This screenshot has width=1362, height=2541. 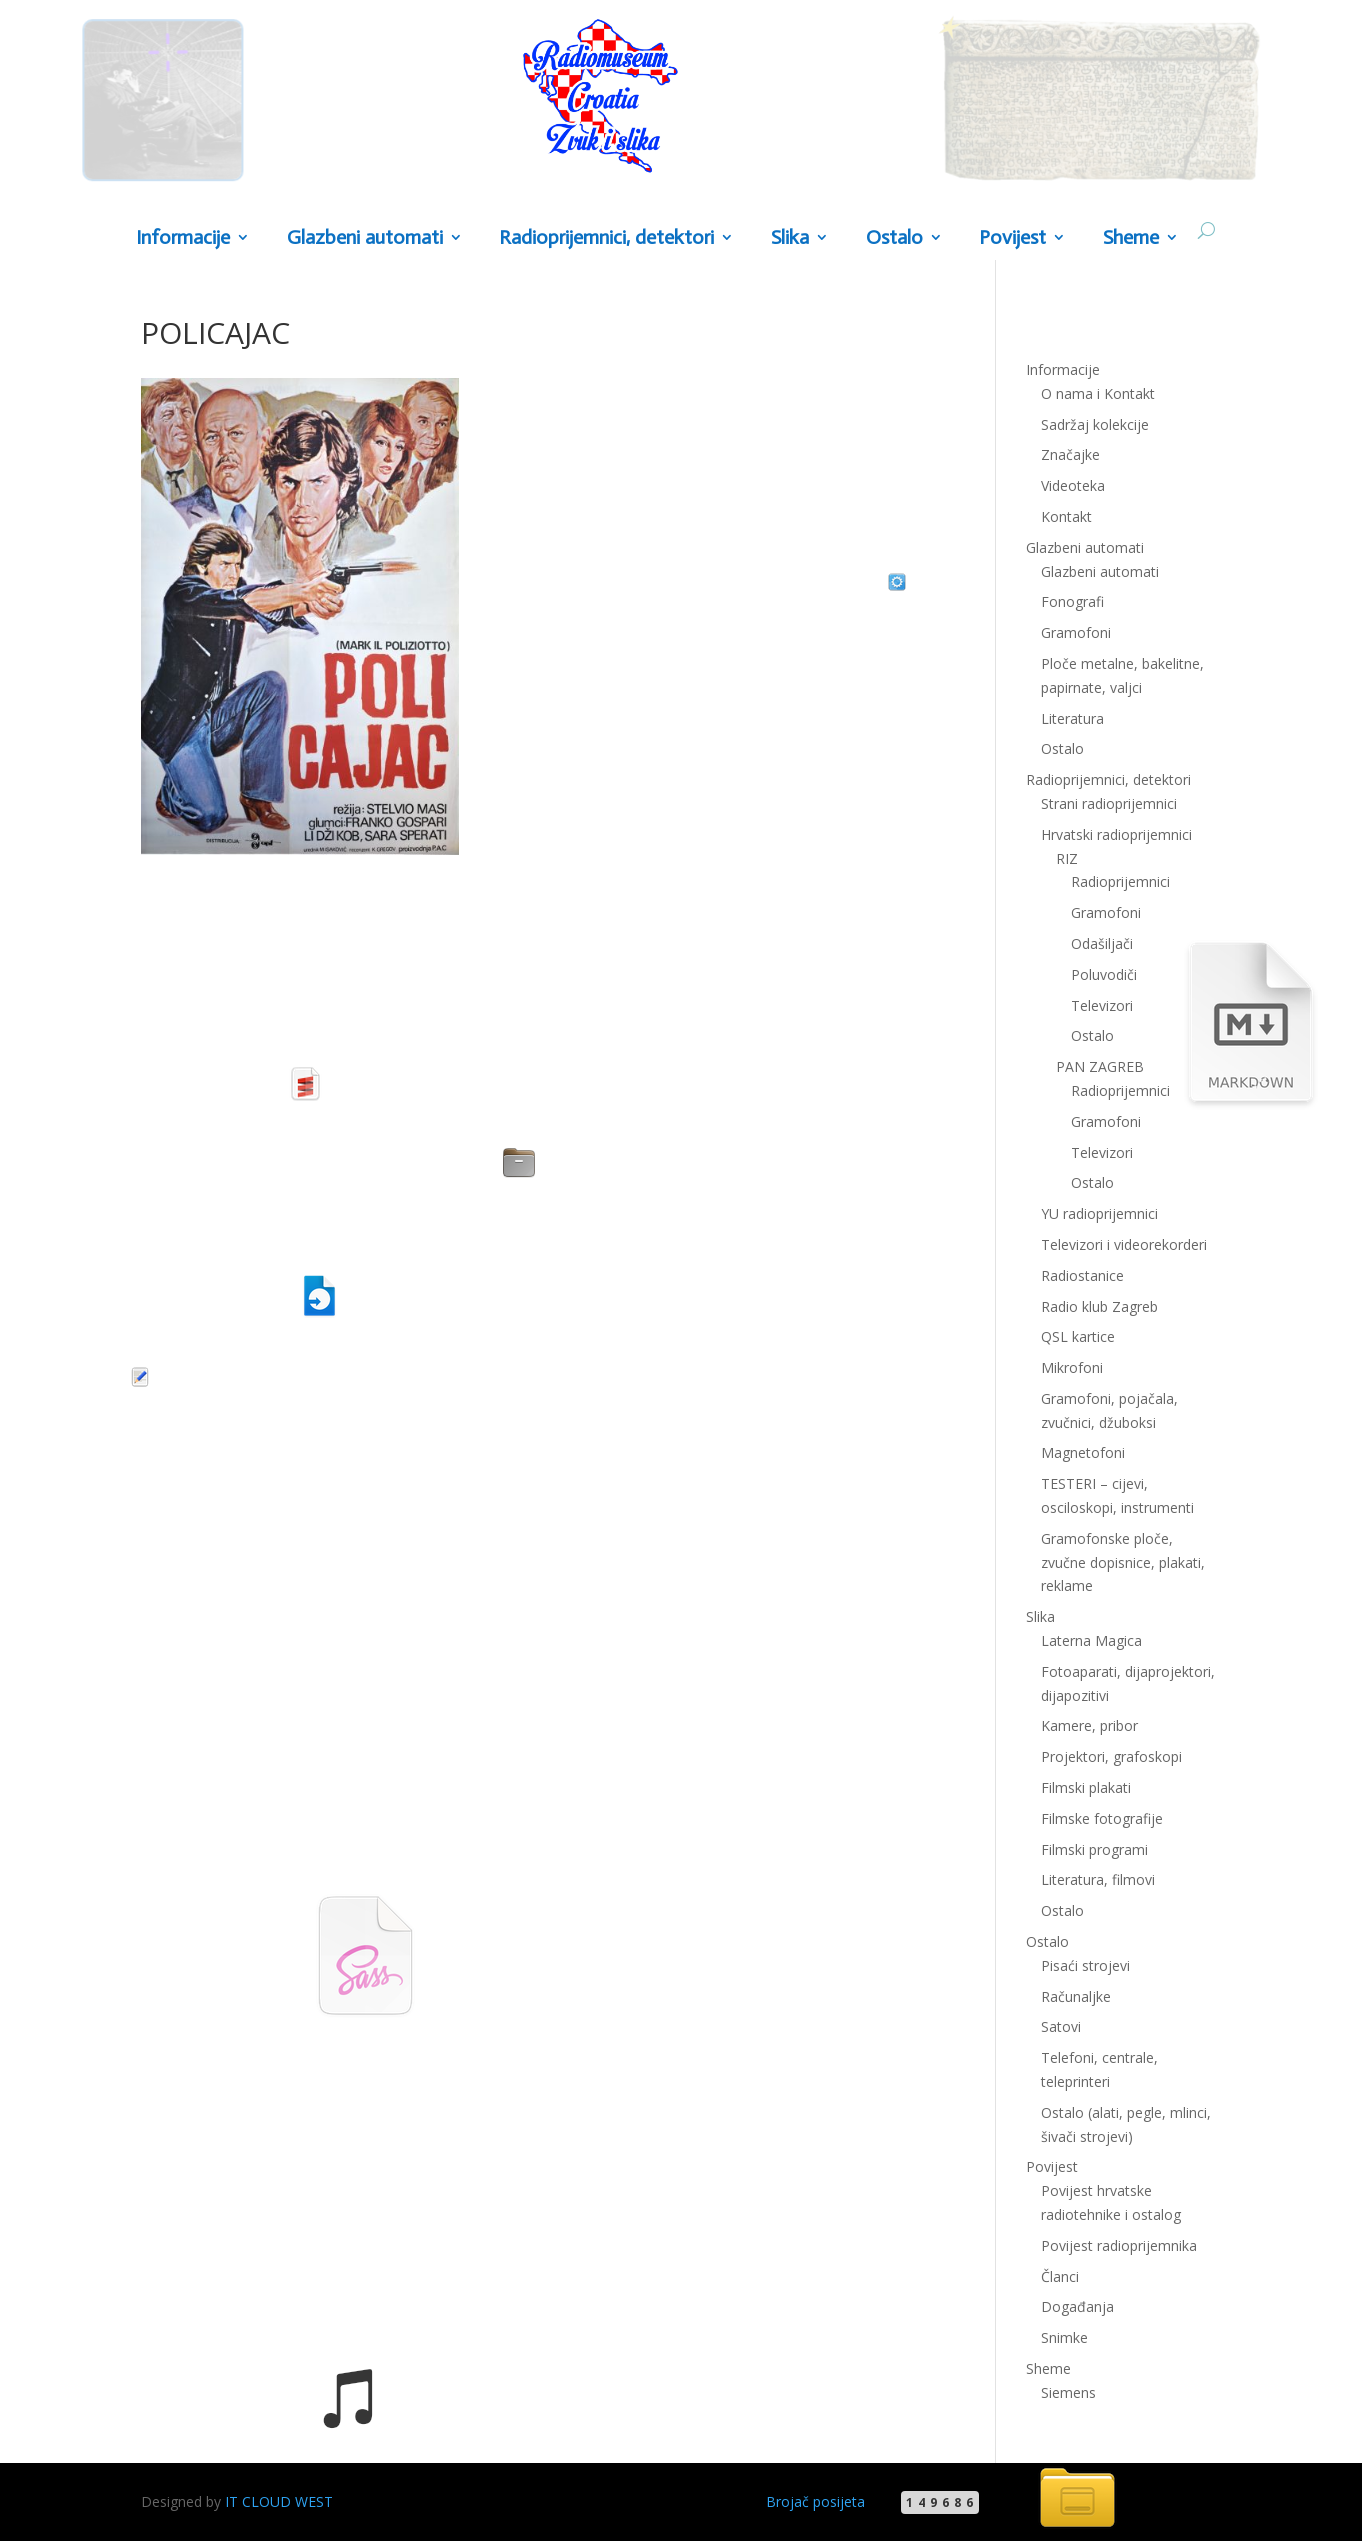 I want to click on indicates a sass stylesheet file, so click(x=365, y=1955).